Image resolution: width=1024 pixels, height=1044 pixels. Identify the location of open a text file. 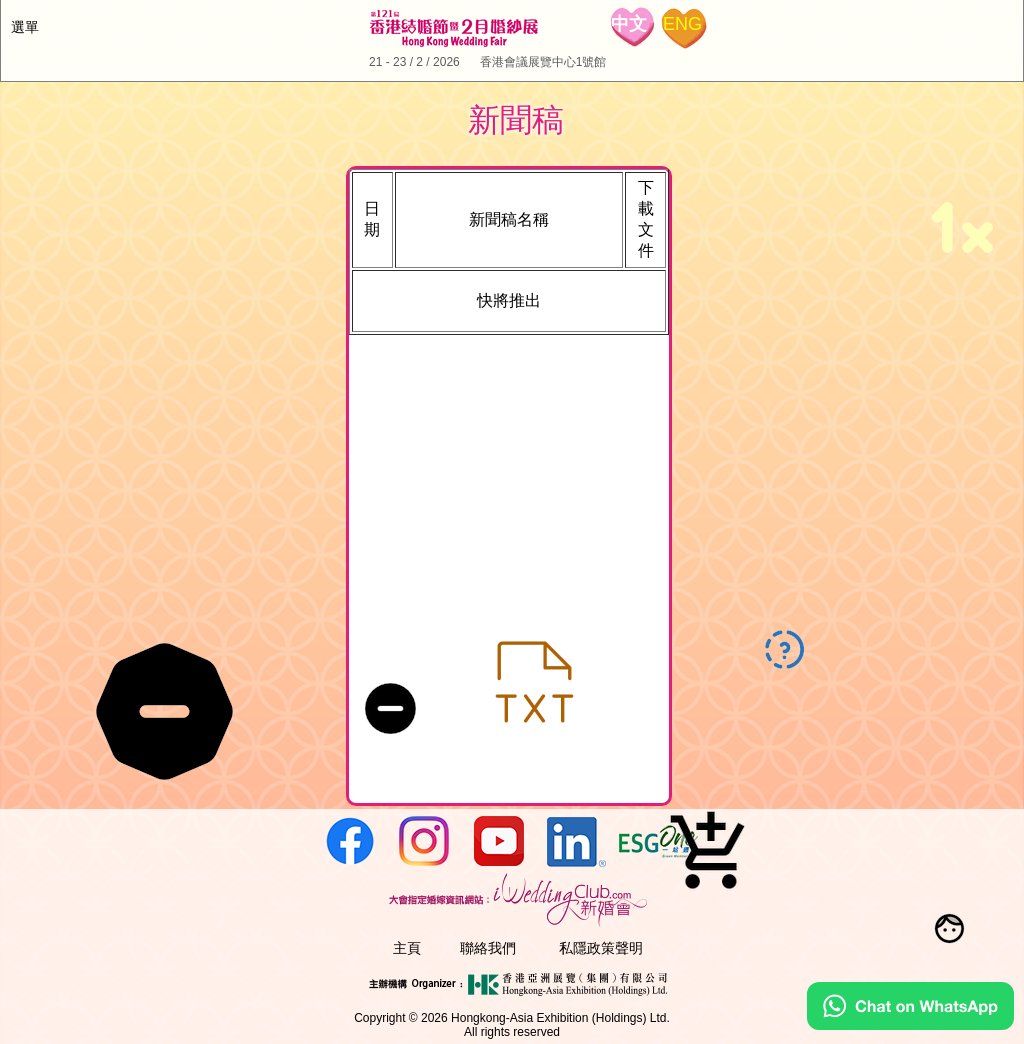
(534, 685).